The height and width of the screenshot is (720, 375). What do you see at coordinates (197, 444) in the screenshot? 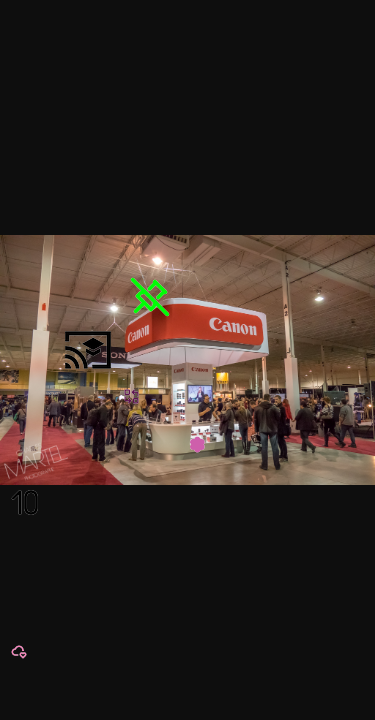
I see `indicates a michelin-starred restaurant or venue` at bounding box center [197, 444].